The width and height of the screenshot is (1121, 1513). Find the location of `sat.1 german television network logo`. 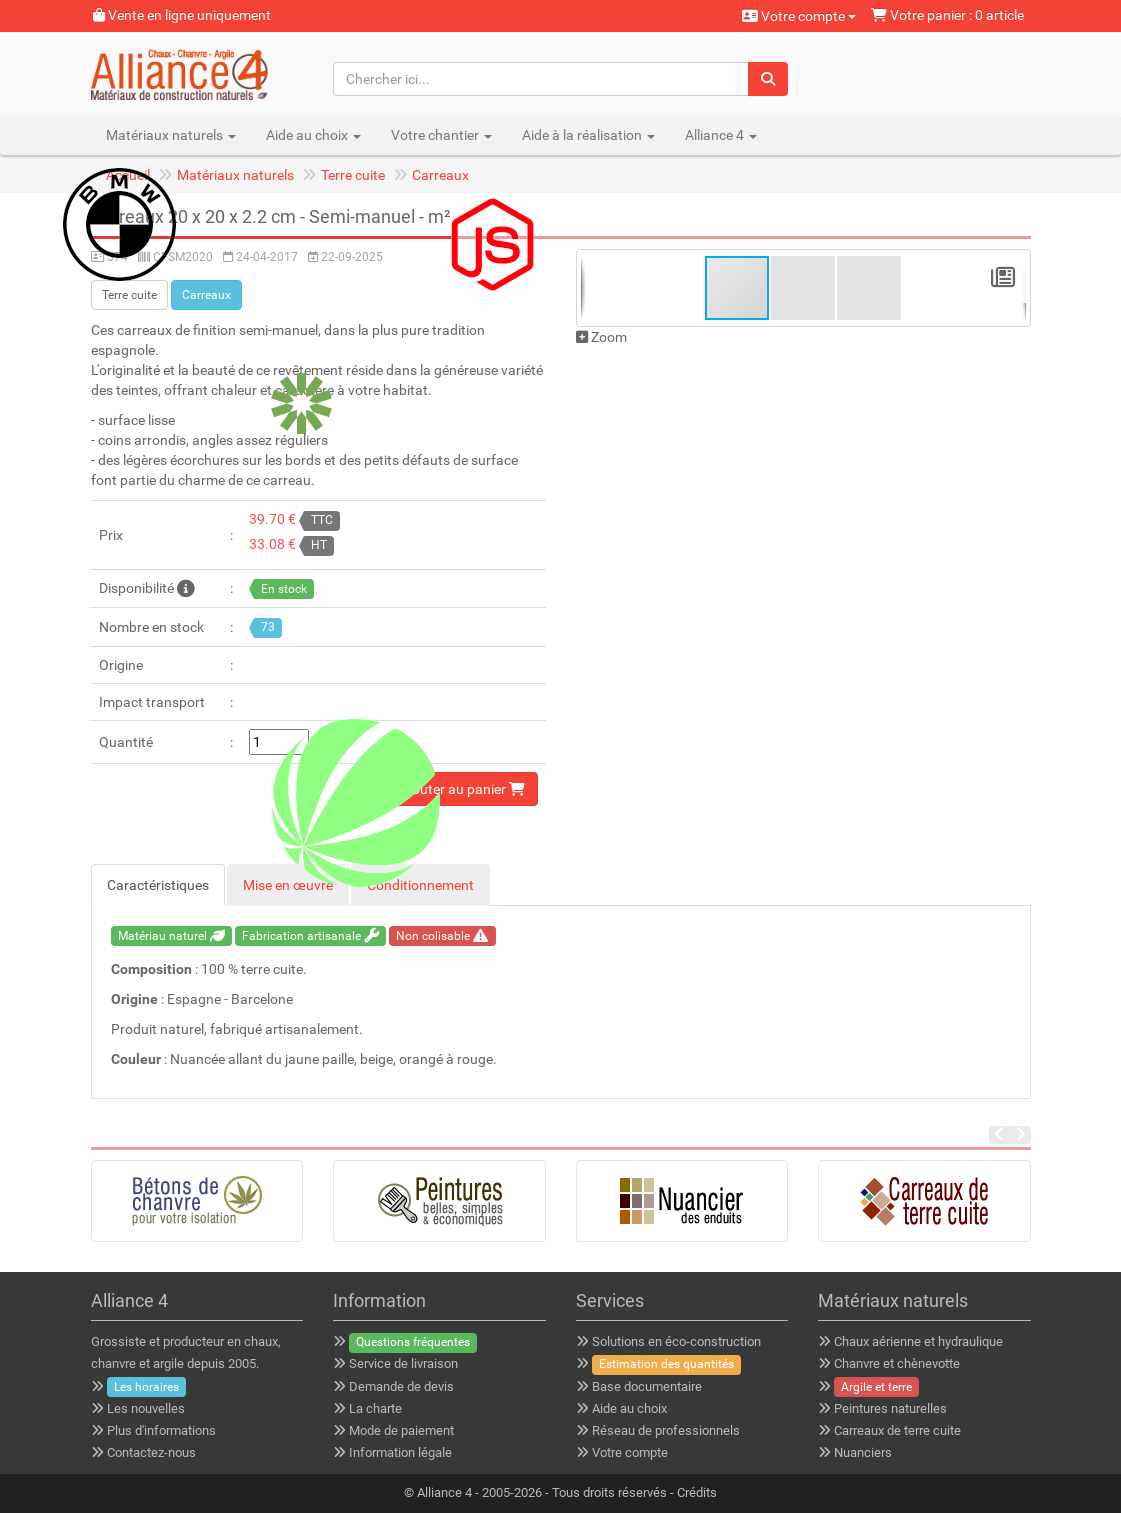

sat.1 german television network logo is located at coordinates (356, 803).